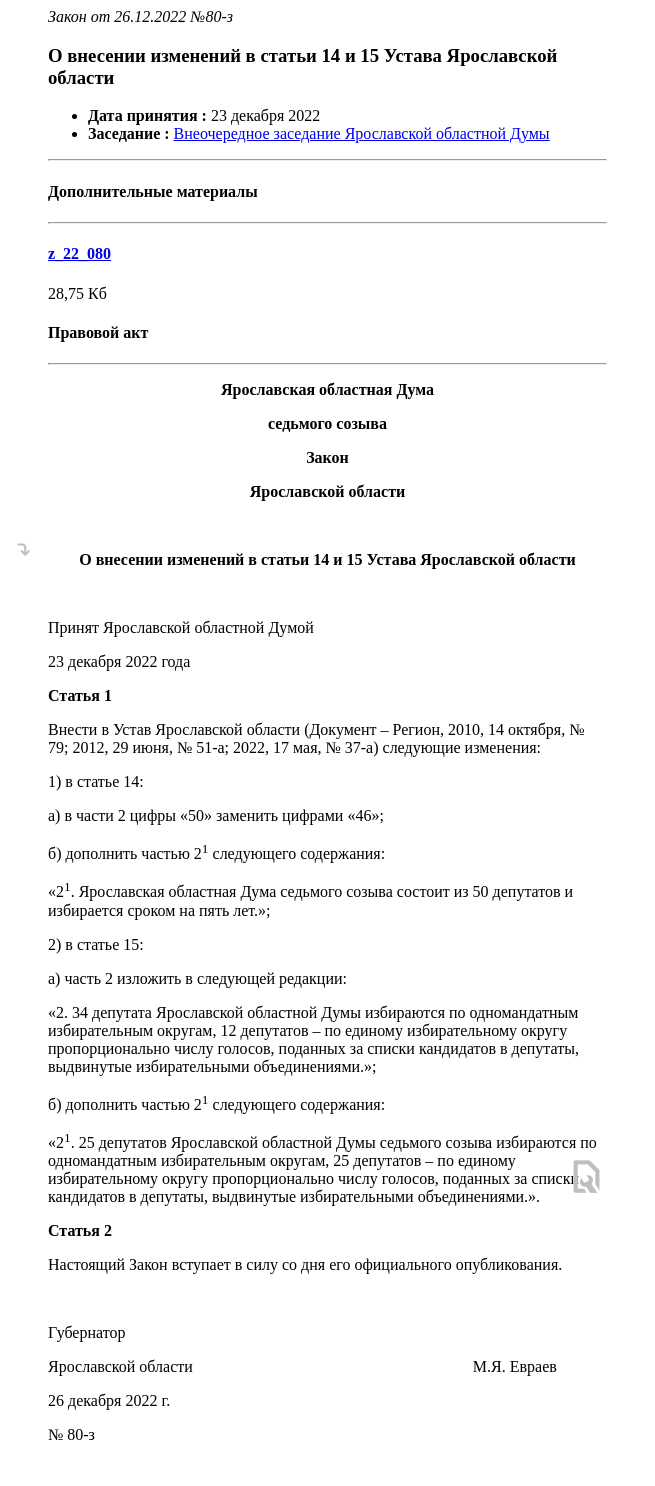  What do you see at coordinates (23, 549) in the screenshot?
I see `rotate object clockwise` at bounding box center [23, 549].